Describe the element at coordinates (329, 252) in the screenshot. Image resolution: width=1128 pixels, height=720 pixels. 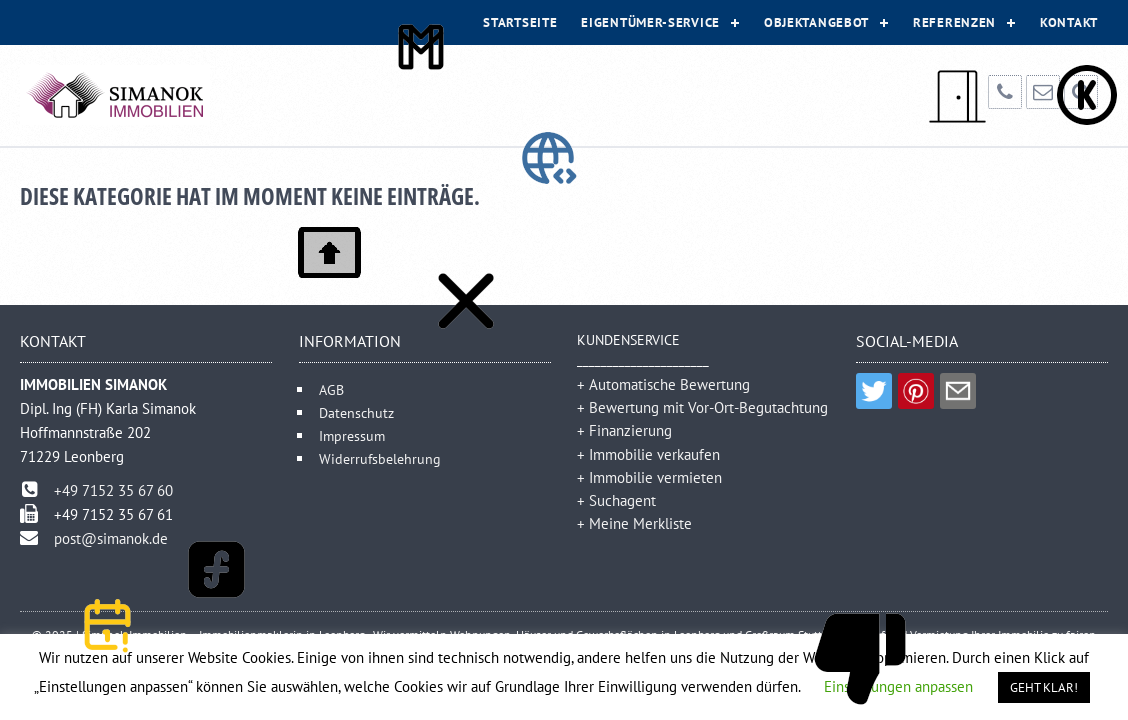
I see `start screen sharing or presentation mode` at that location.